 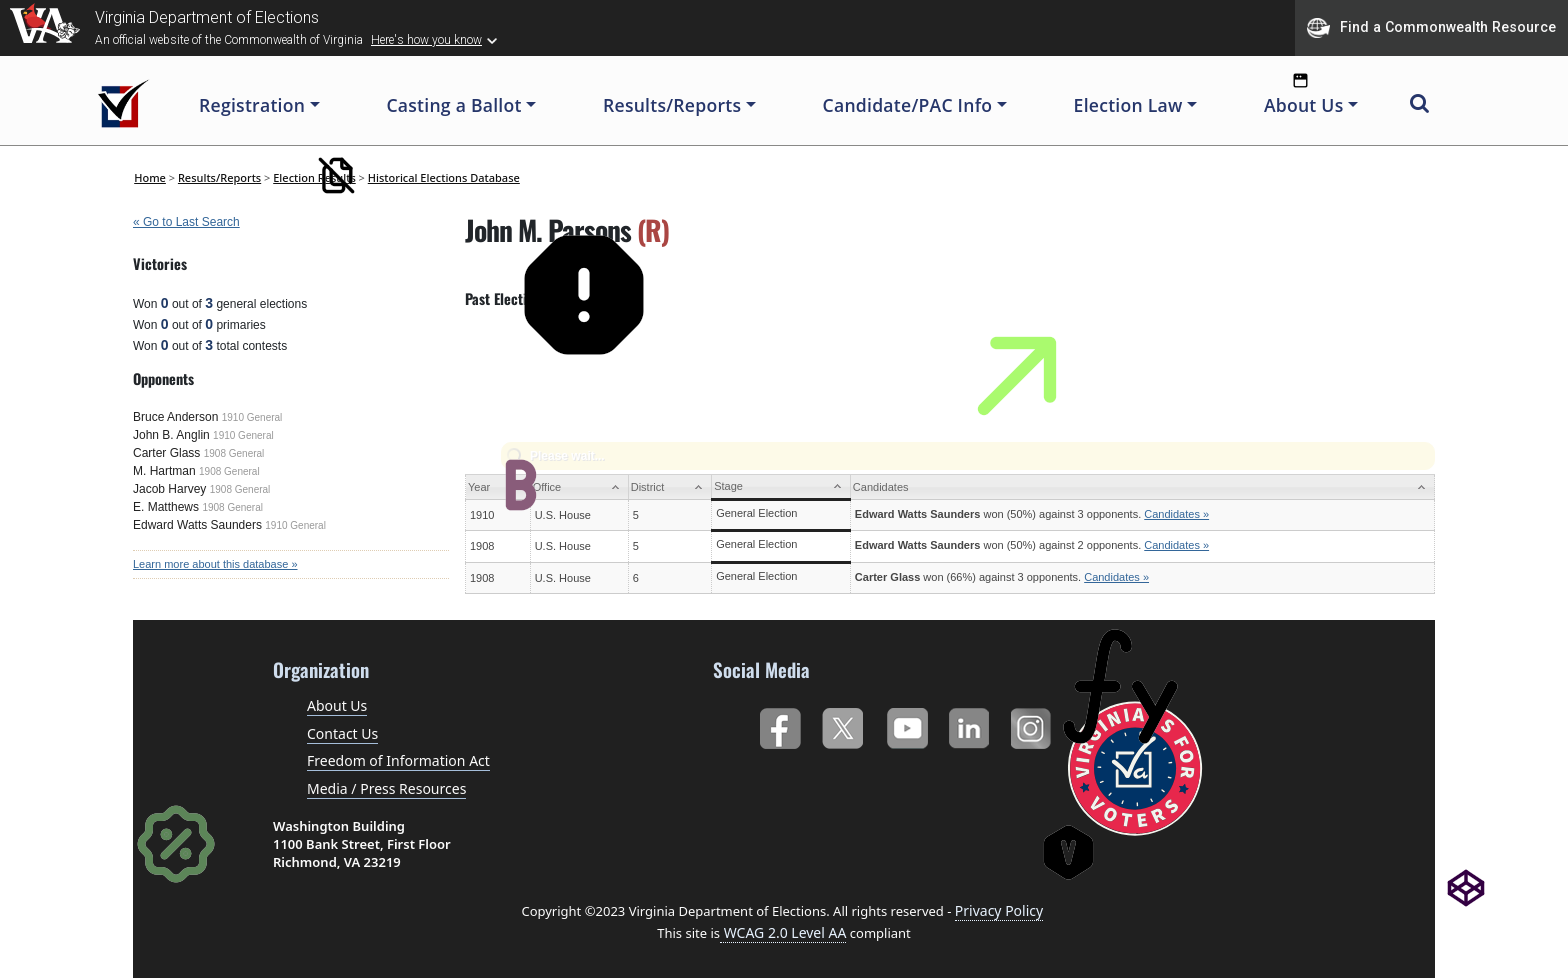 What do you see at coordinates (336, 175) in the screenshot?
I see `files are unavailable or inaccessible` at bounding box center [336, 175].